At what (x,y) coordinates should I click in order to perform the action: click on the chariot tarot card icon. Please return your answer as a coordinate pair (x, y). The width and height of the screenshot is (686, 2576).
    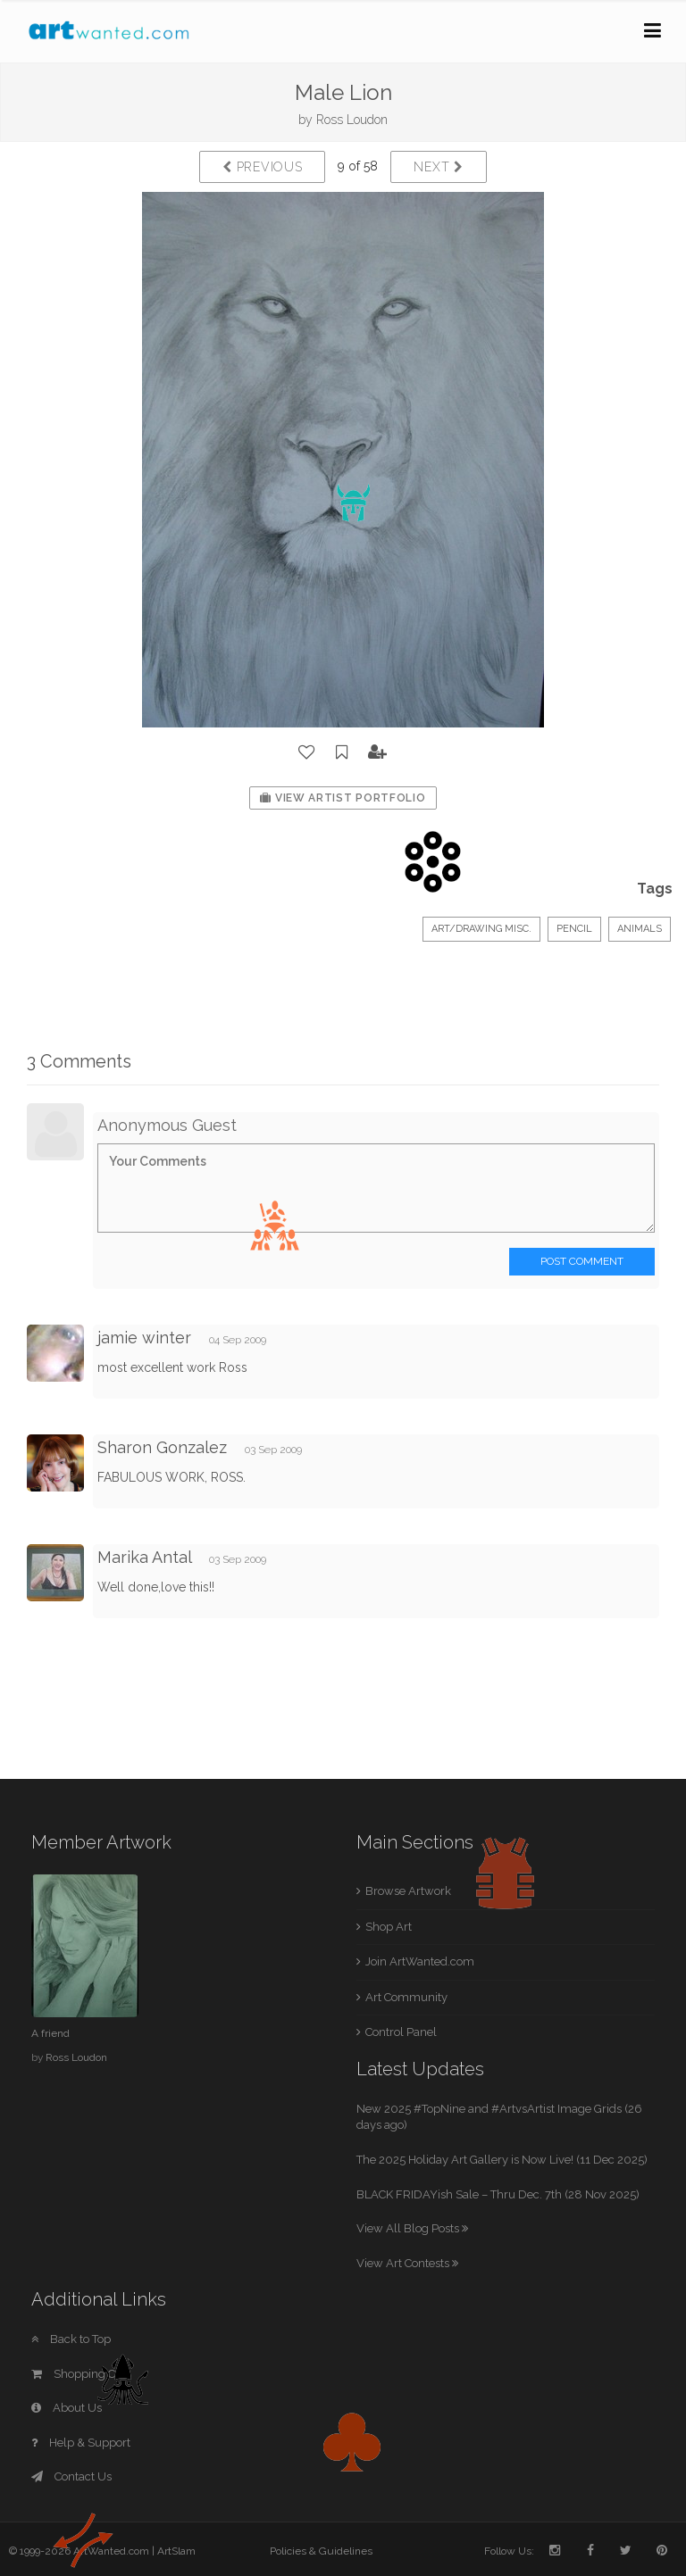
    Looking at the image, I should click on (274, 1225).